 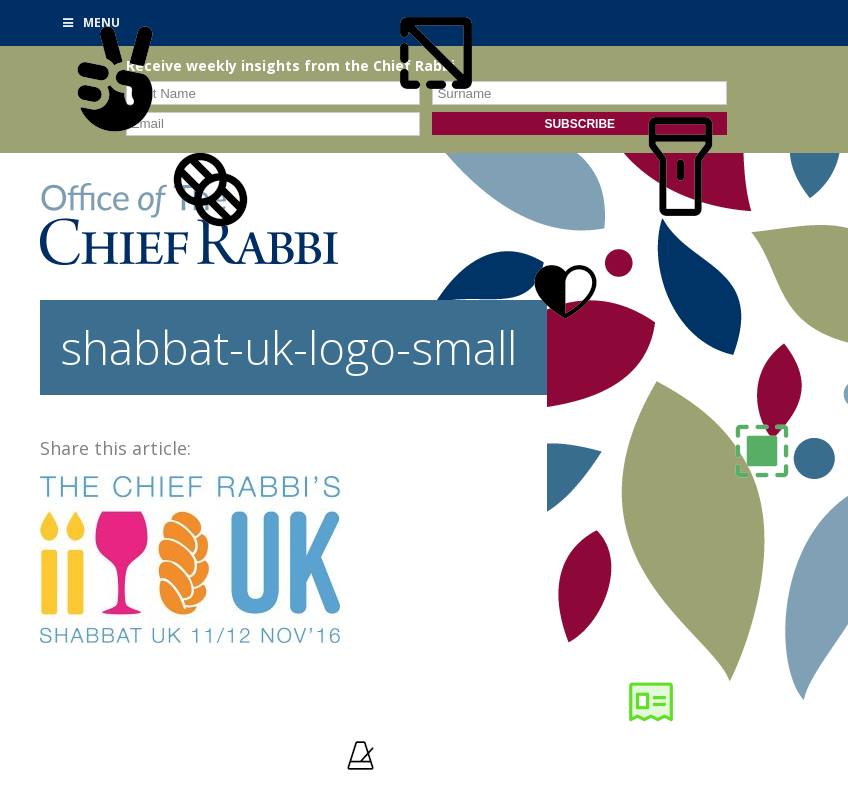 I want to click on send a peace sign or friendly gesture, so click(x=115, y=79).